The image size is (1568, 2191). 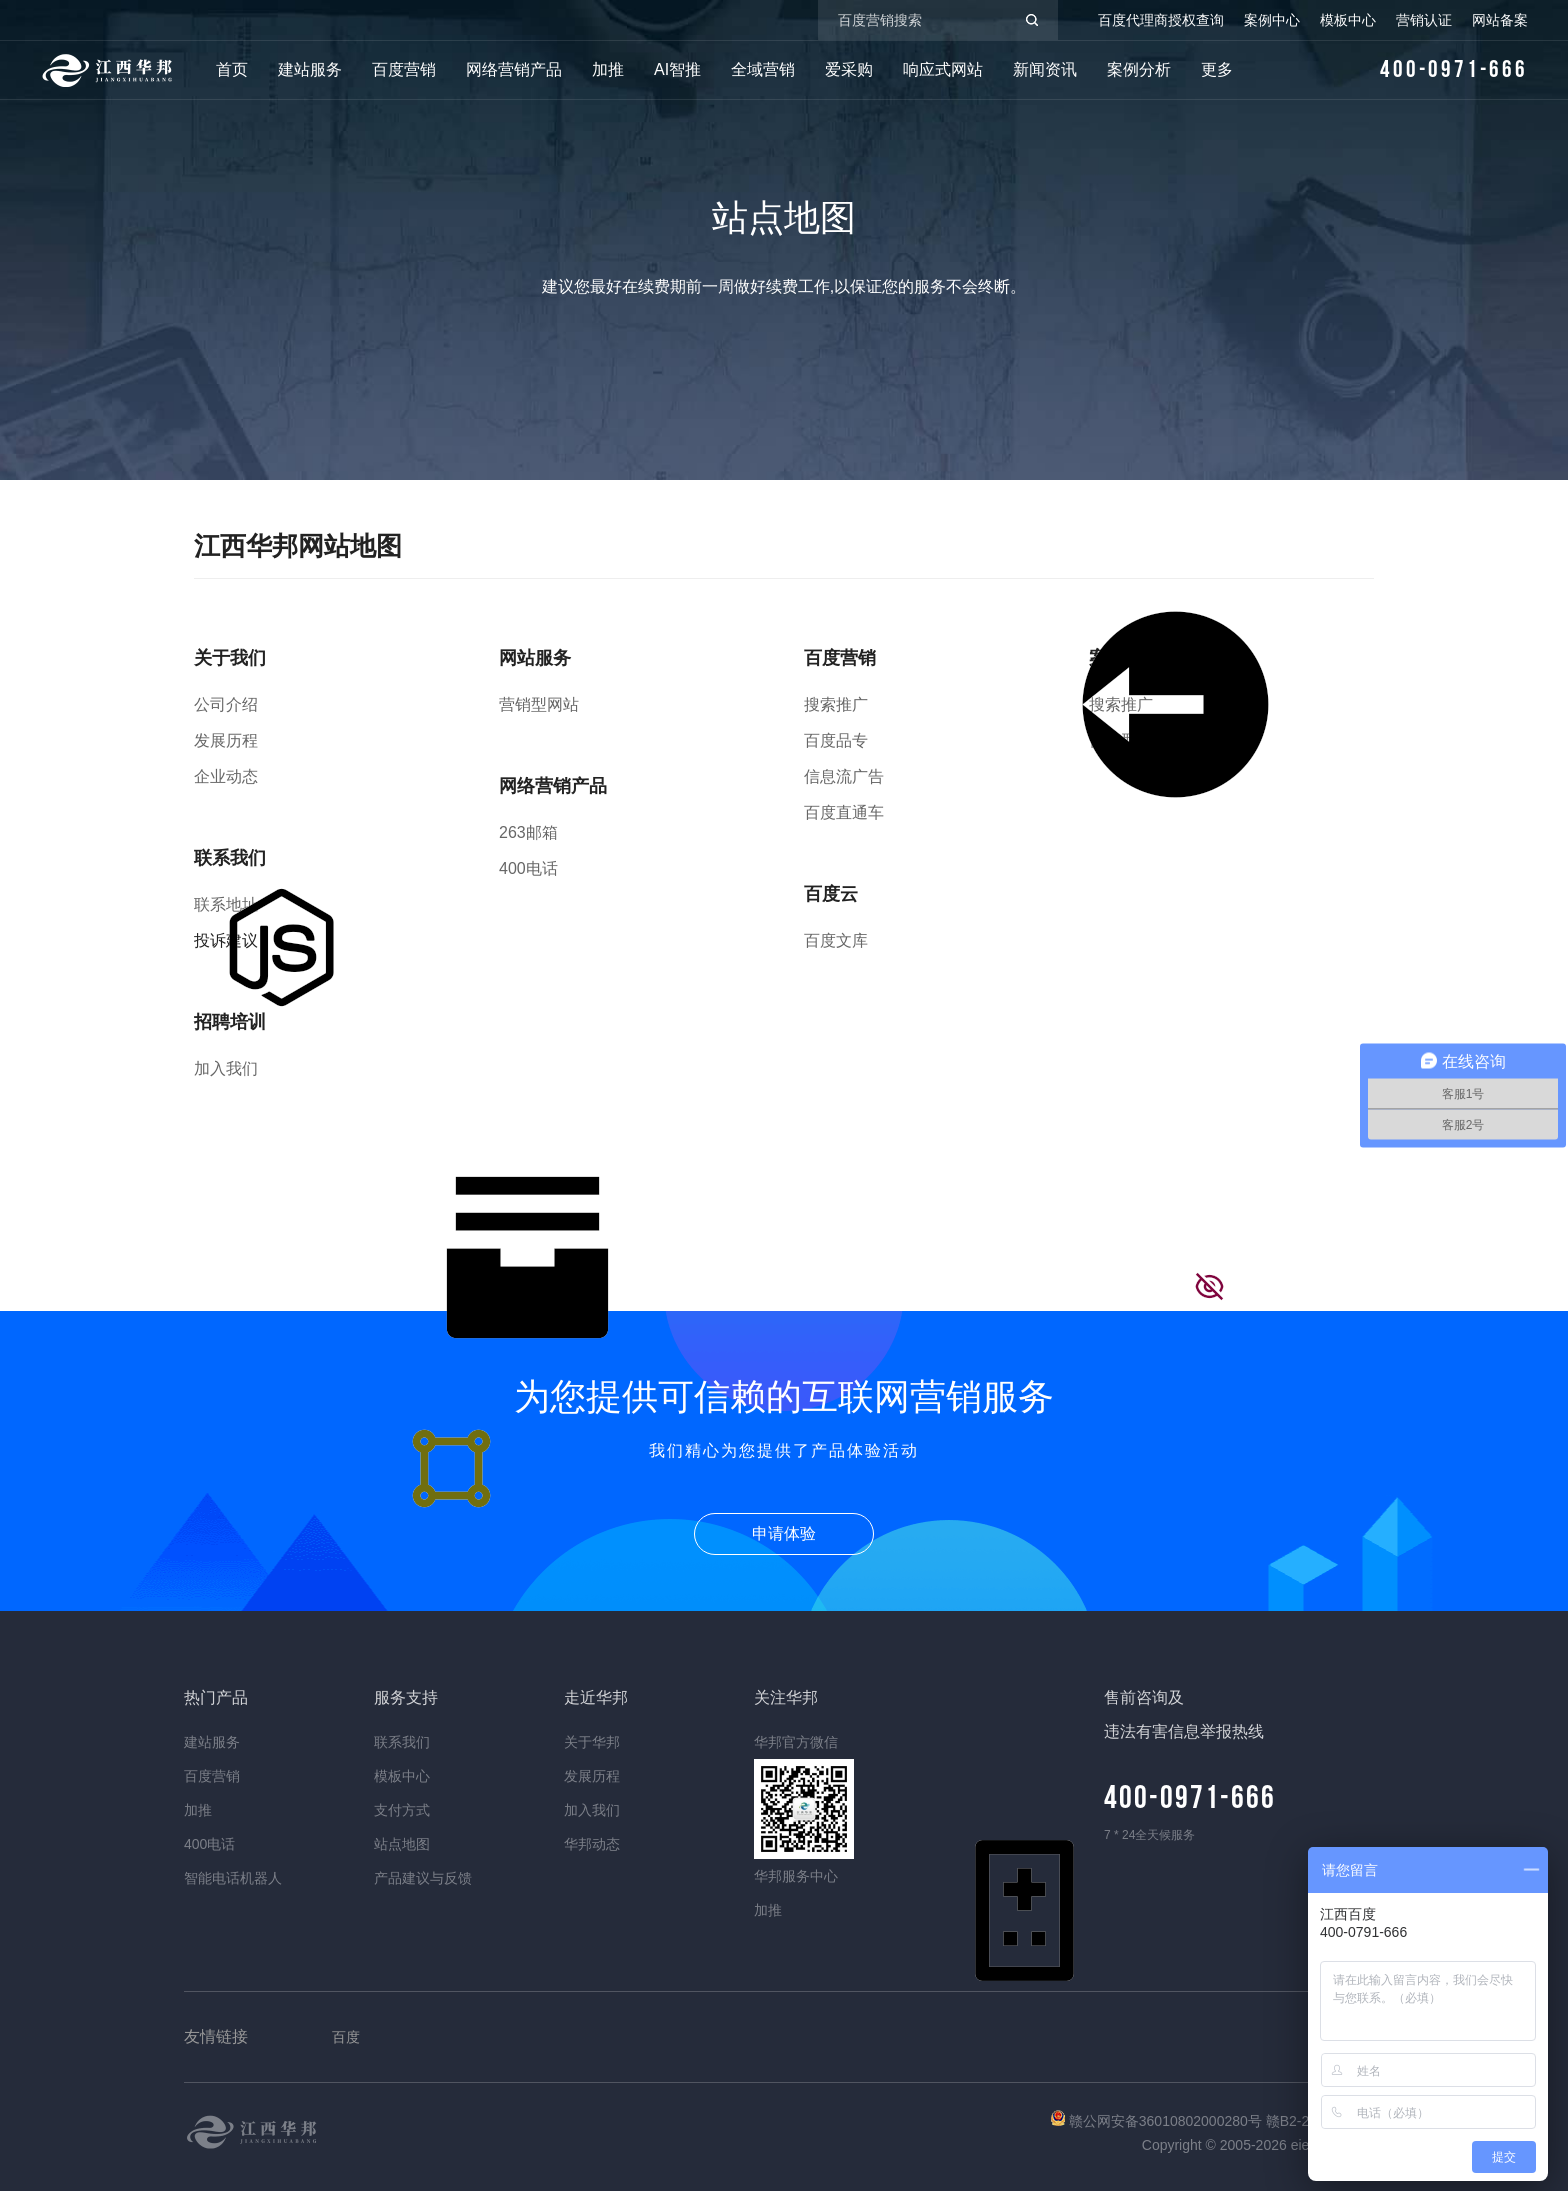 What do you see at coordinates (1209, 1286) in the screenshot?
I see `hide password or sensitive content` at bounding box center [1209, 1286].